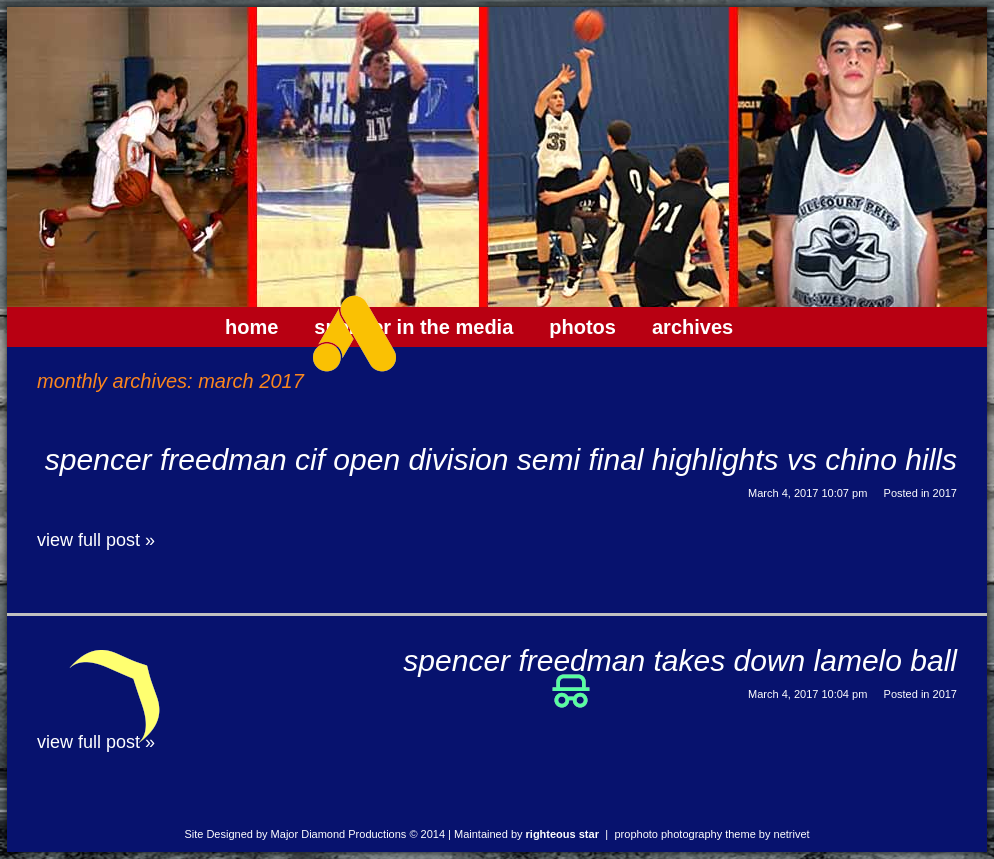 The height and width of the screenshot is (859, 994). I want to click on access google ads dashboard, so click(354, 333).